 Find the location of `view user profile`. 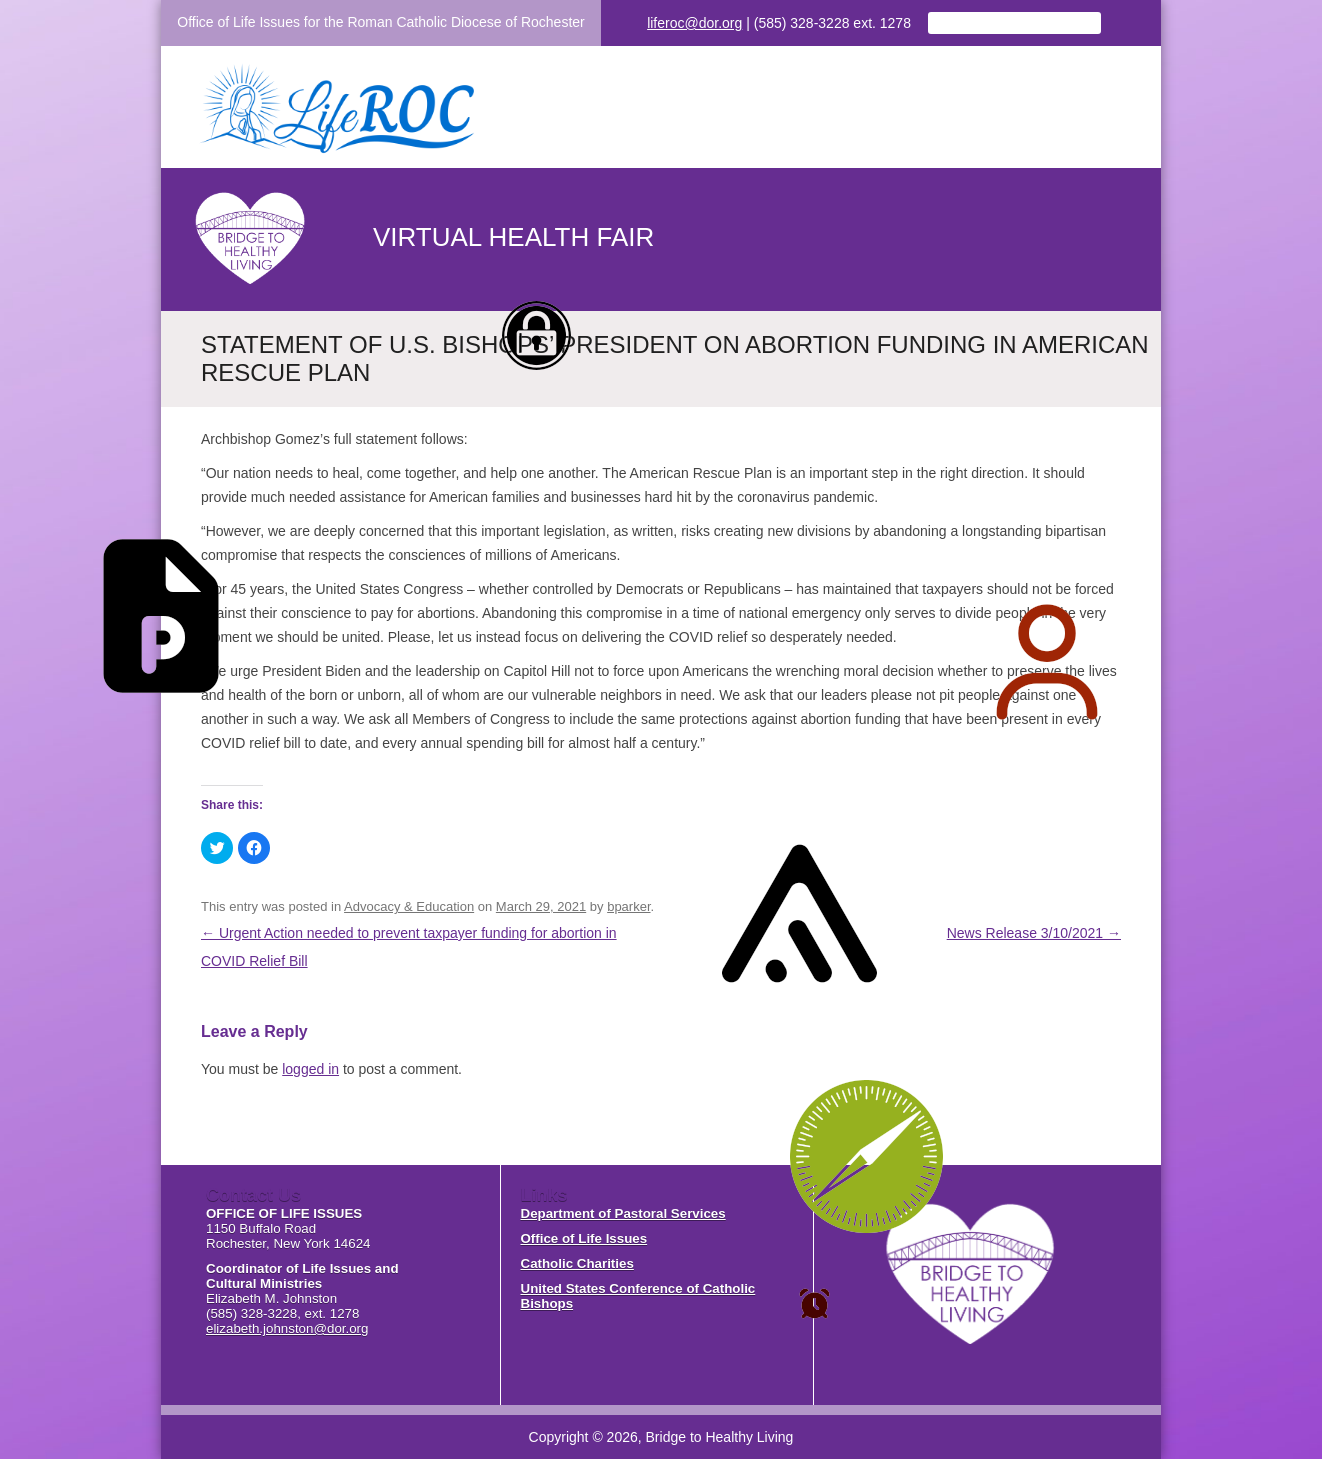

view user profile is located at coordinates (1047, 662).